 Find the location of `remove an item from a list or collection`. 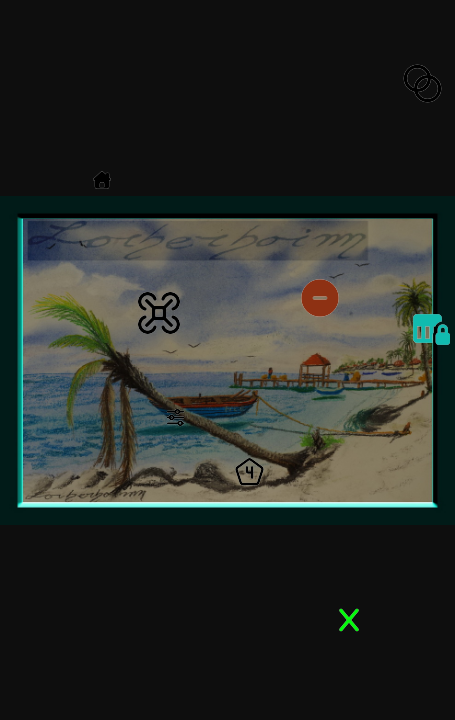

remove an item from a list or collection is located at coordinates (320, 298).